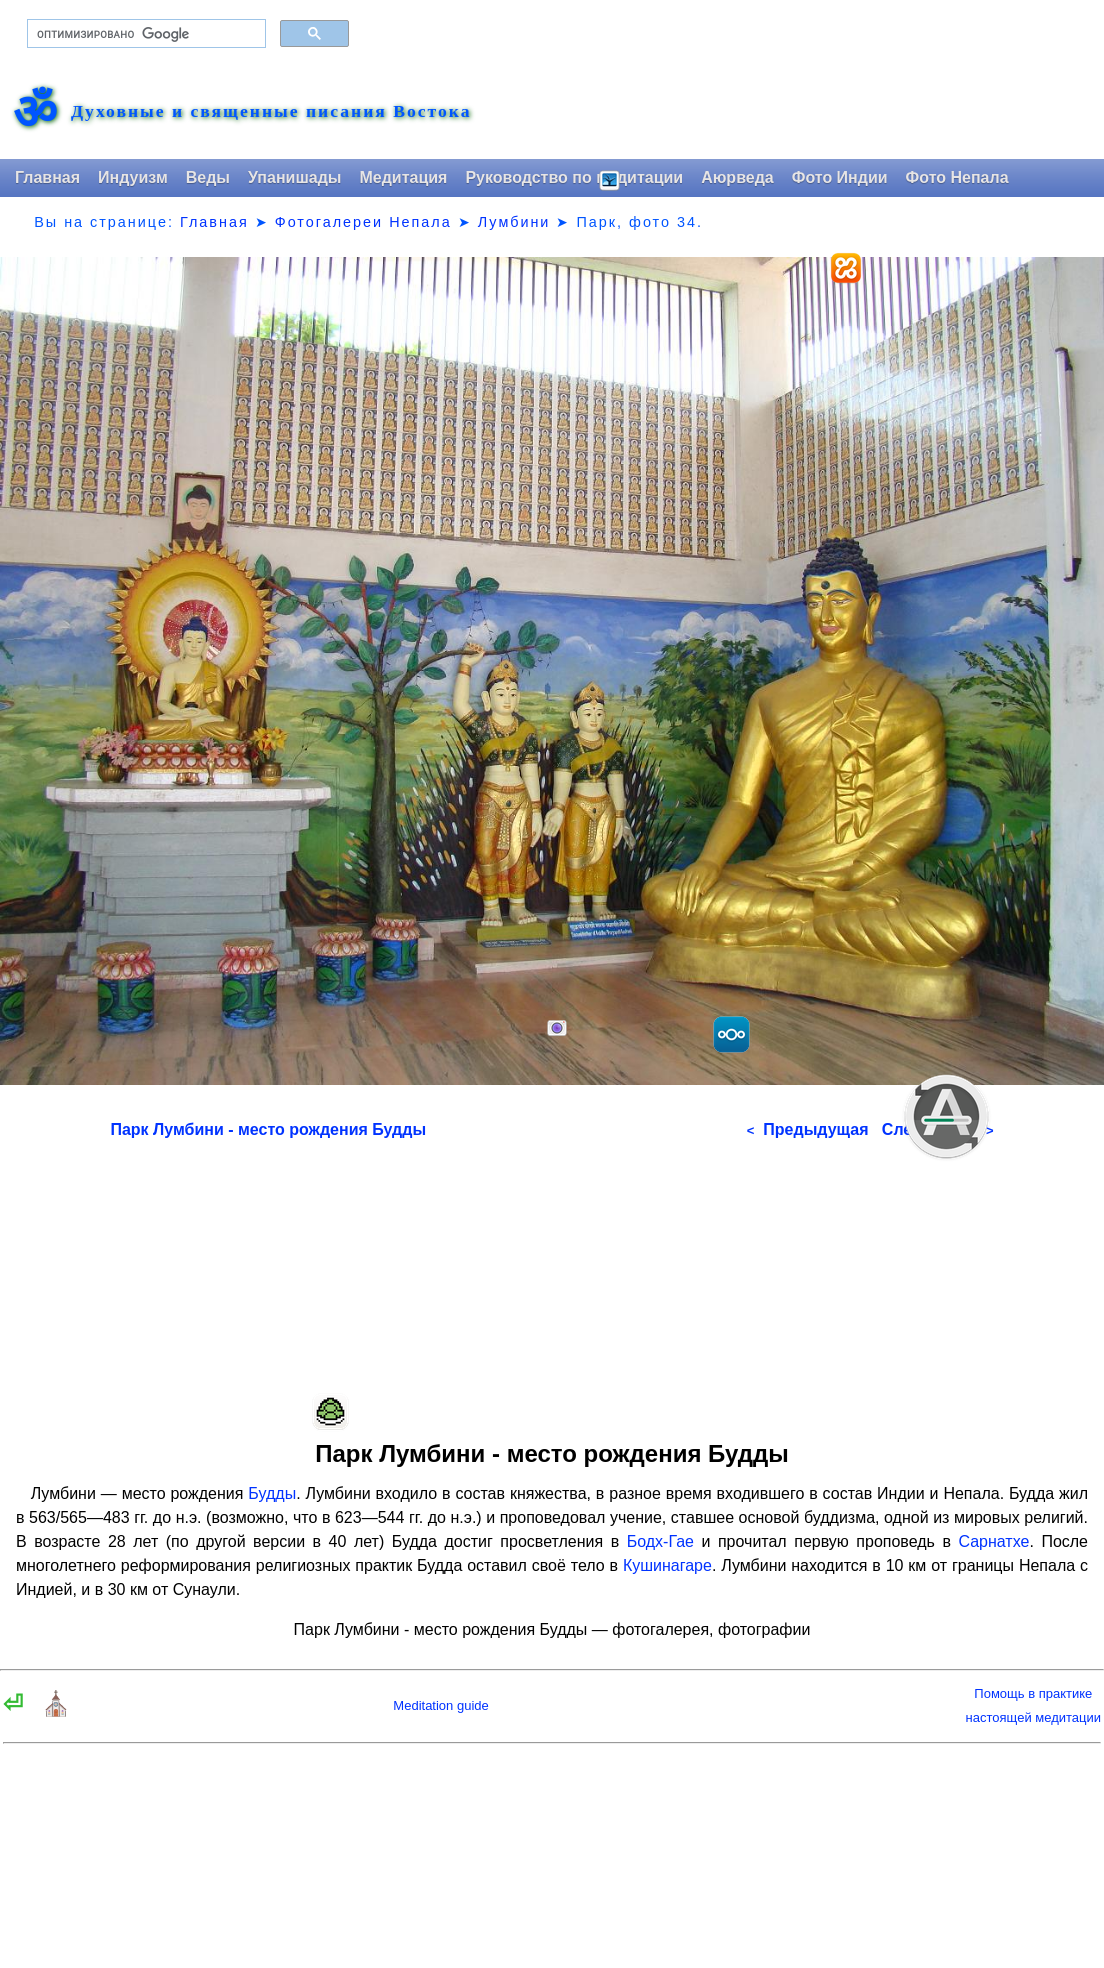 This screenshot has height=1968, width=1104. Describe the element at coordinates (846, 268) in the screenshot. I see `launch xampp local server application` at that location.